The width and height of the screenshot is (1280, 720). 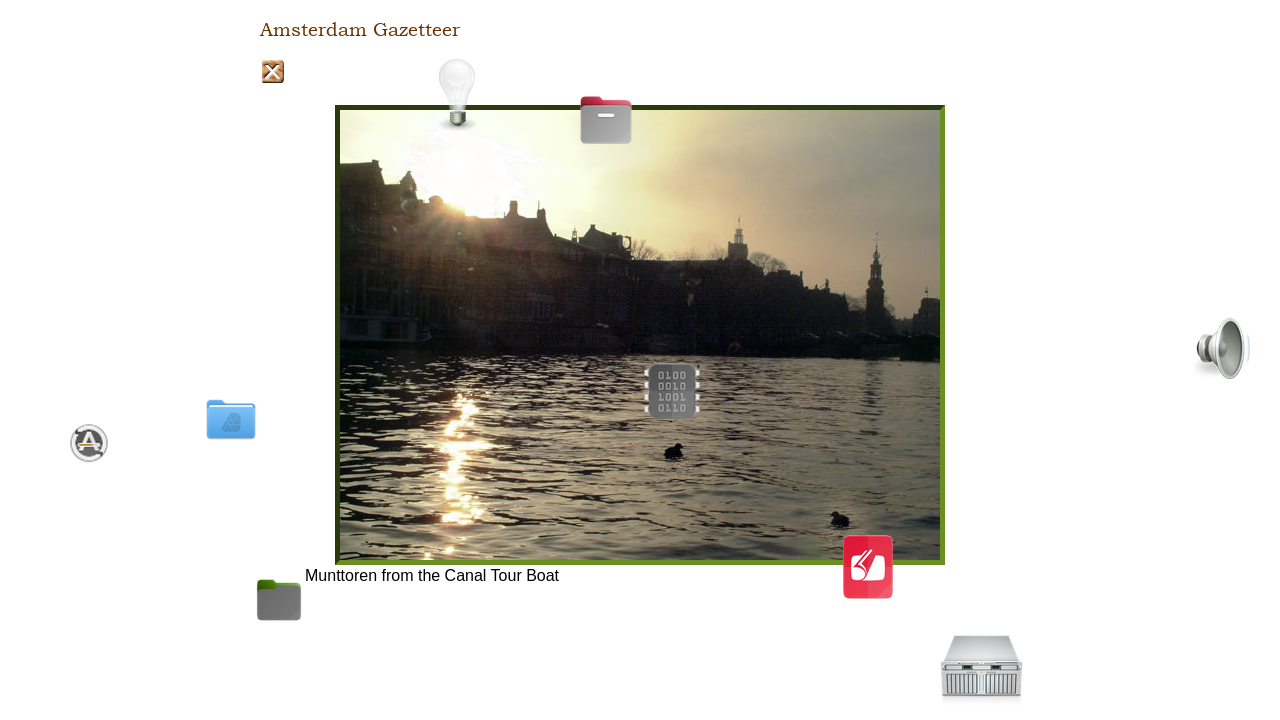 I want to click on indicates audio is set to low volume, so click(x=1227, y=348).